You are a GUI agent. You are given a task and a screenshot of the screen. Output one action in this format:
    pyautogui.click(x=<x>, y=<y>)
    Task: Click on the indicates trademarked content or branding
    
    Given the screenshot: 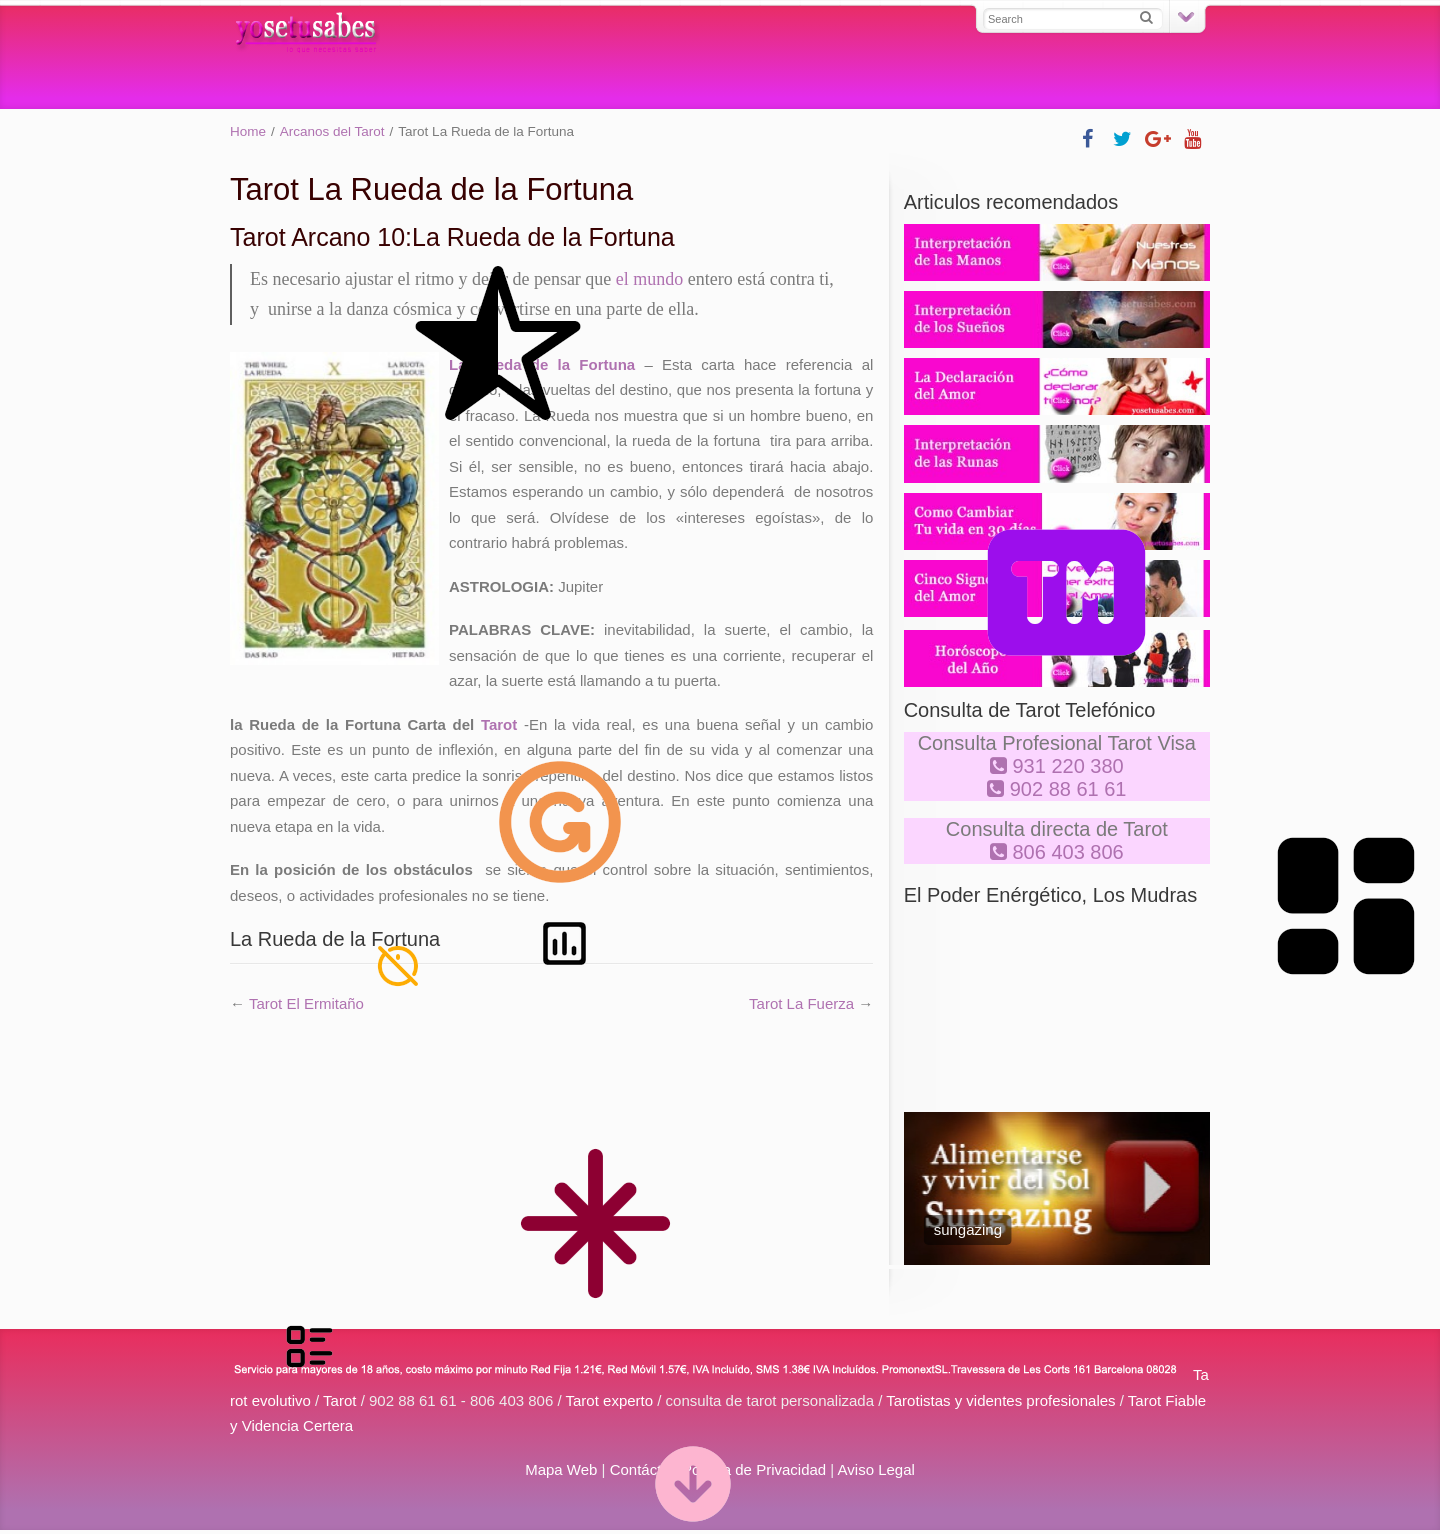 What is the action you would take?
    pyautogui.click(x=1066, y=592)
    